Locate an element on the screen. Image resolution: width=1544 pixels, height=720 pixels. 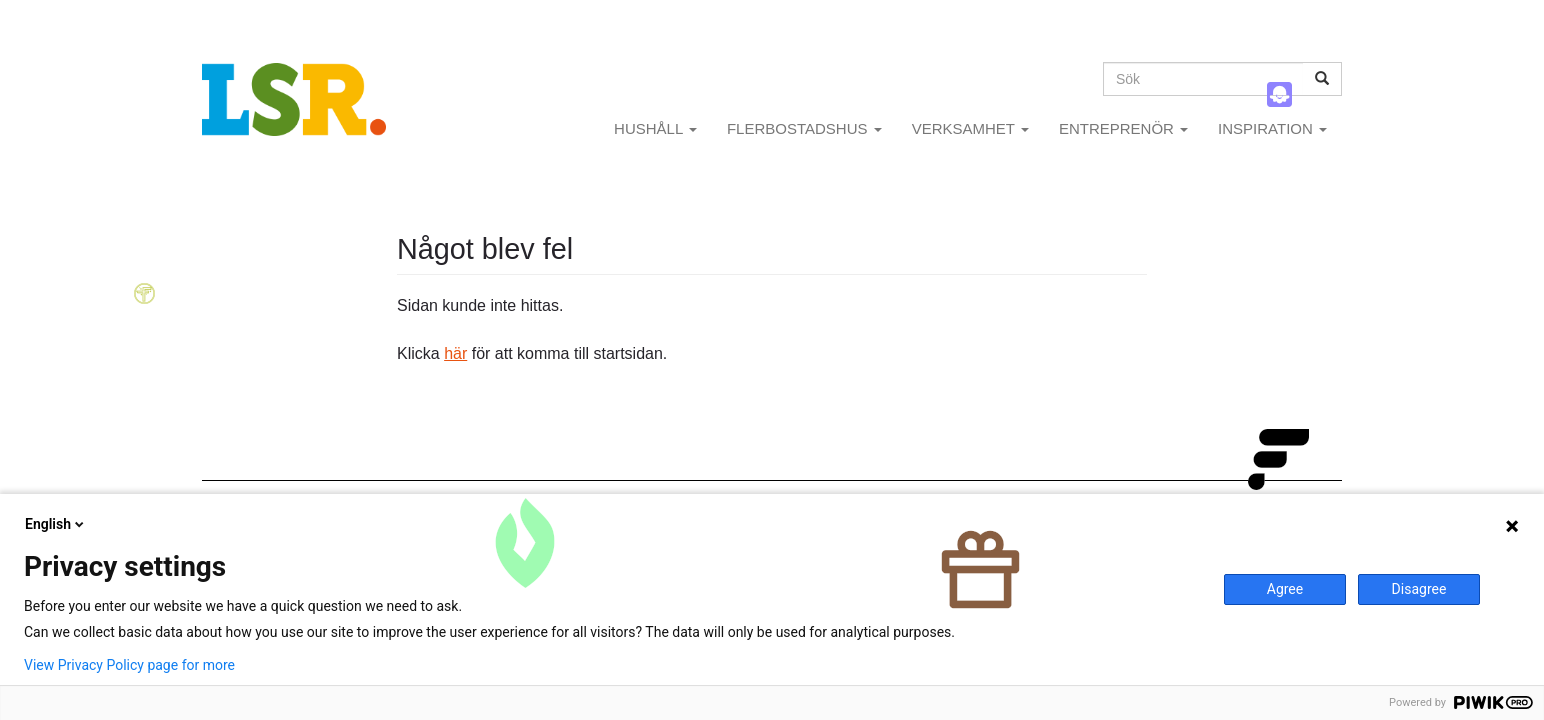
open the coze app is located at coordinates (1279, 94).